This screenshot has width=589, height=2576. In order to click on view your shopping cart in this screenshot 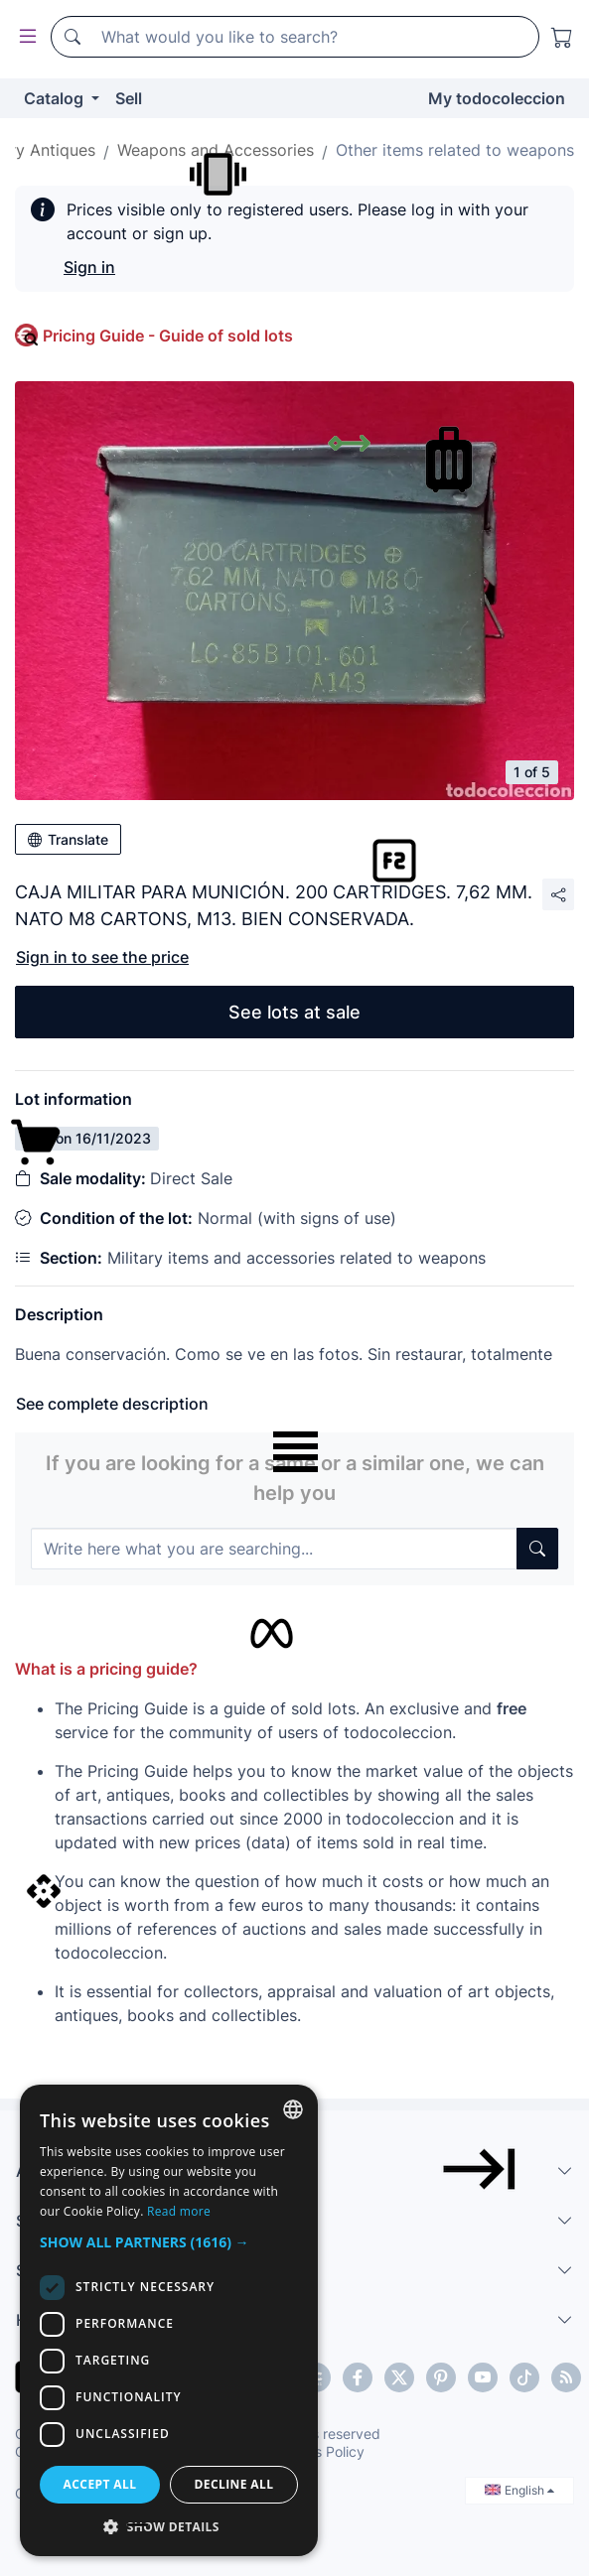, I will do `click(36, 1142)`.